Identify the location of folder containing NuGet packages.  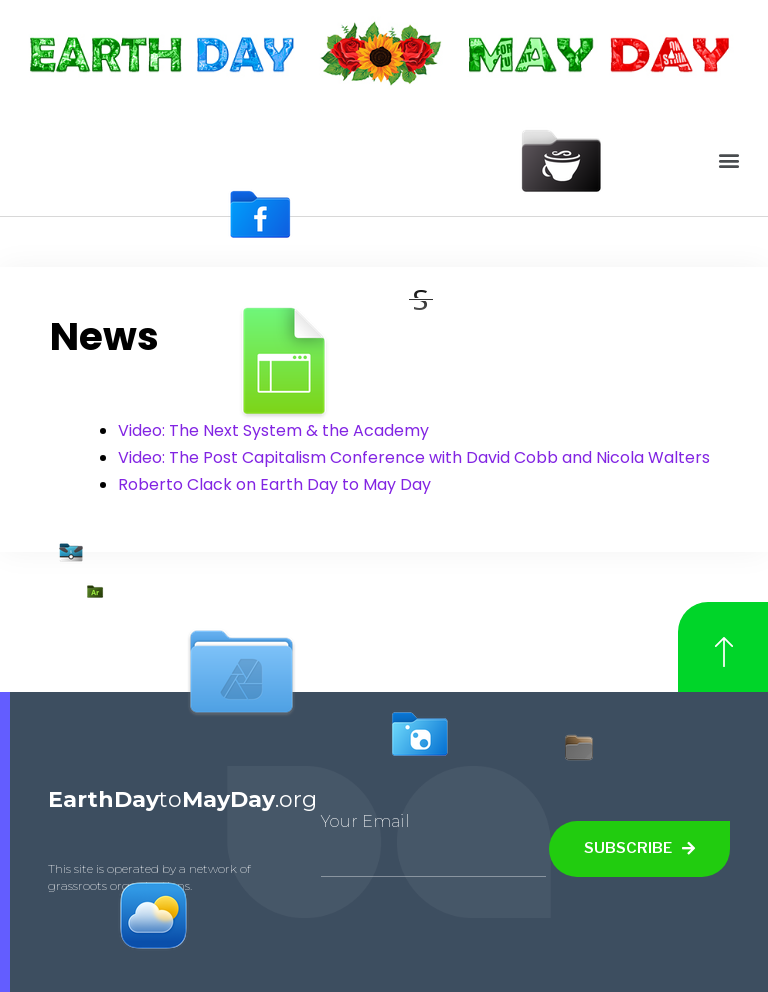
(419, 735).